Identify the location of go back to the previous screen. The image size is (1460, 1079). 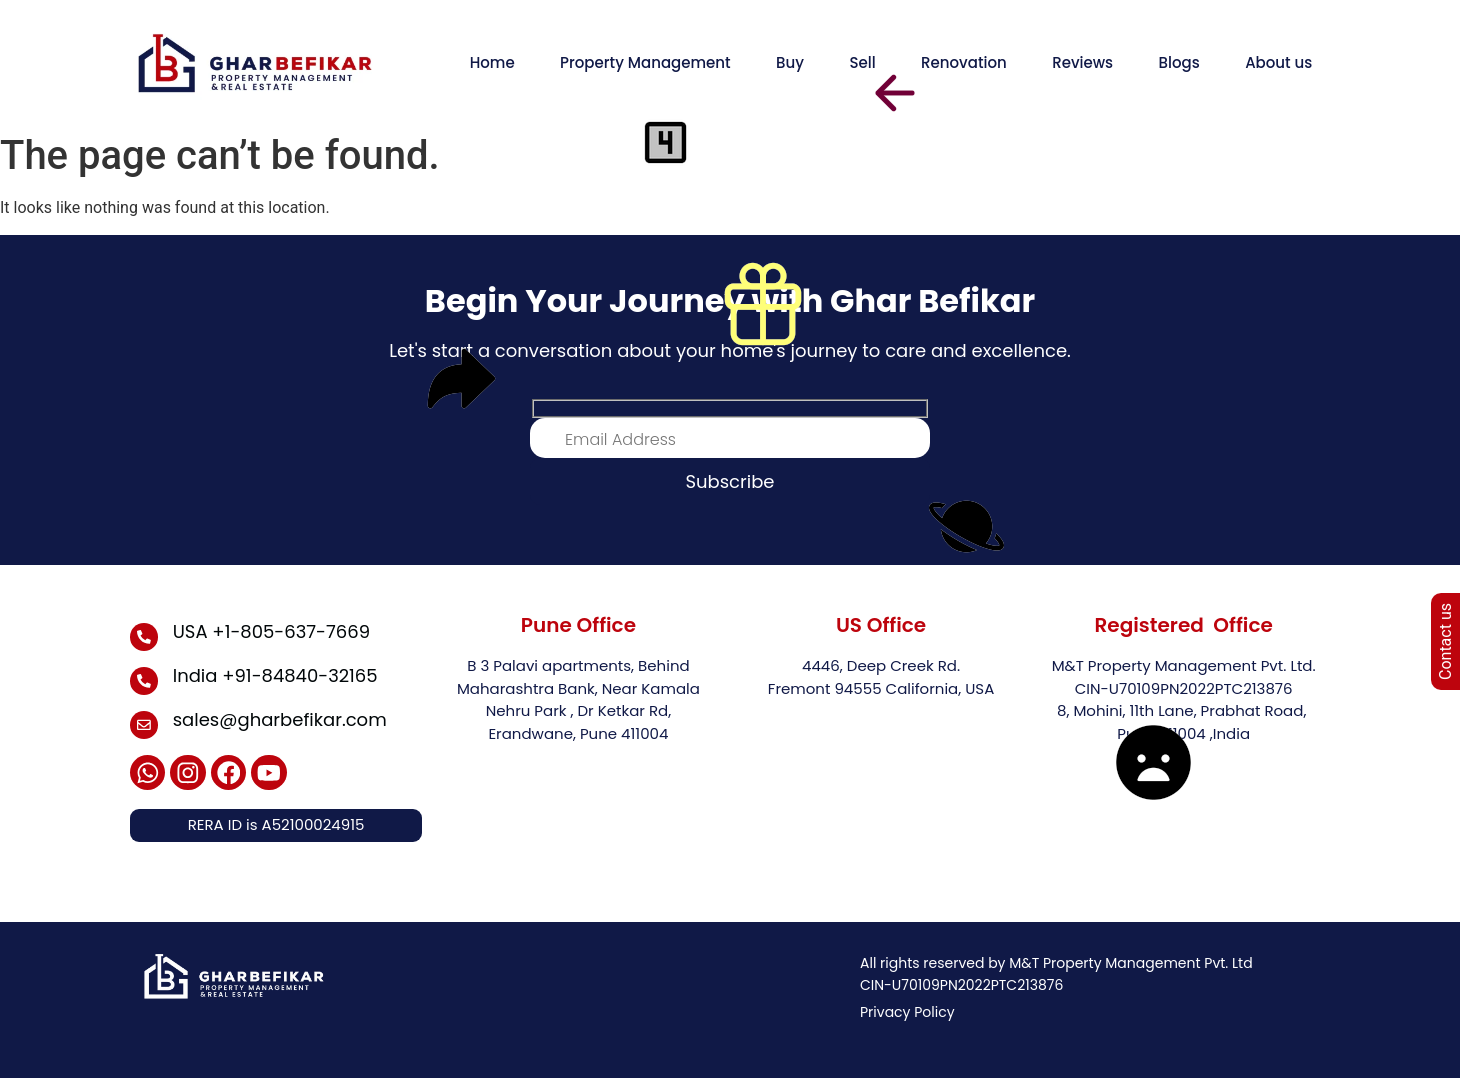
(895, 93).